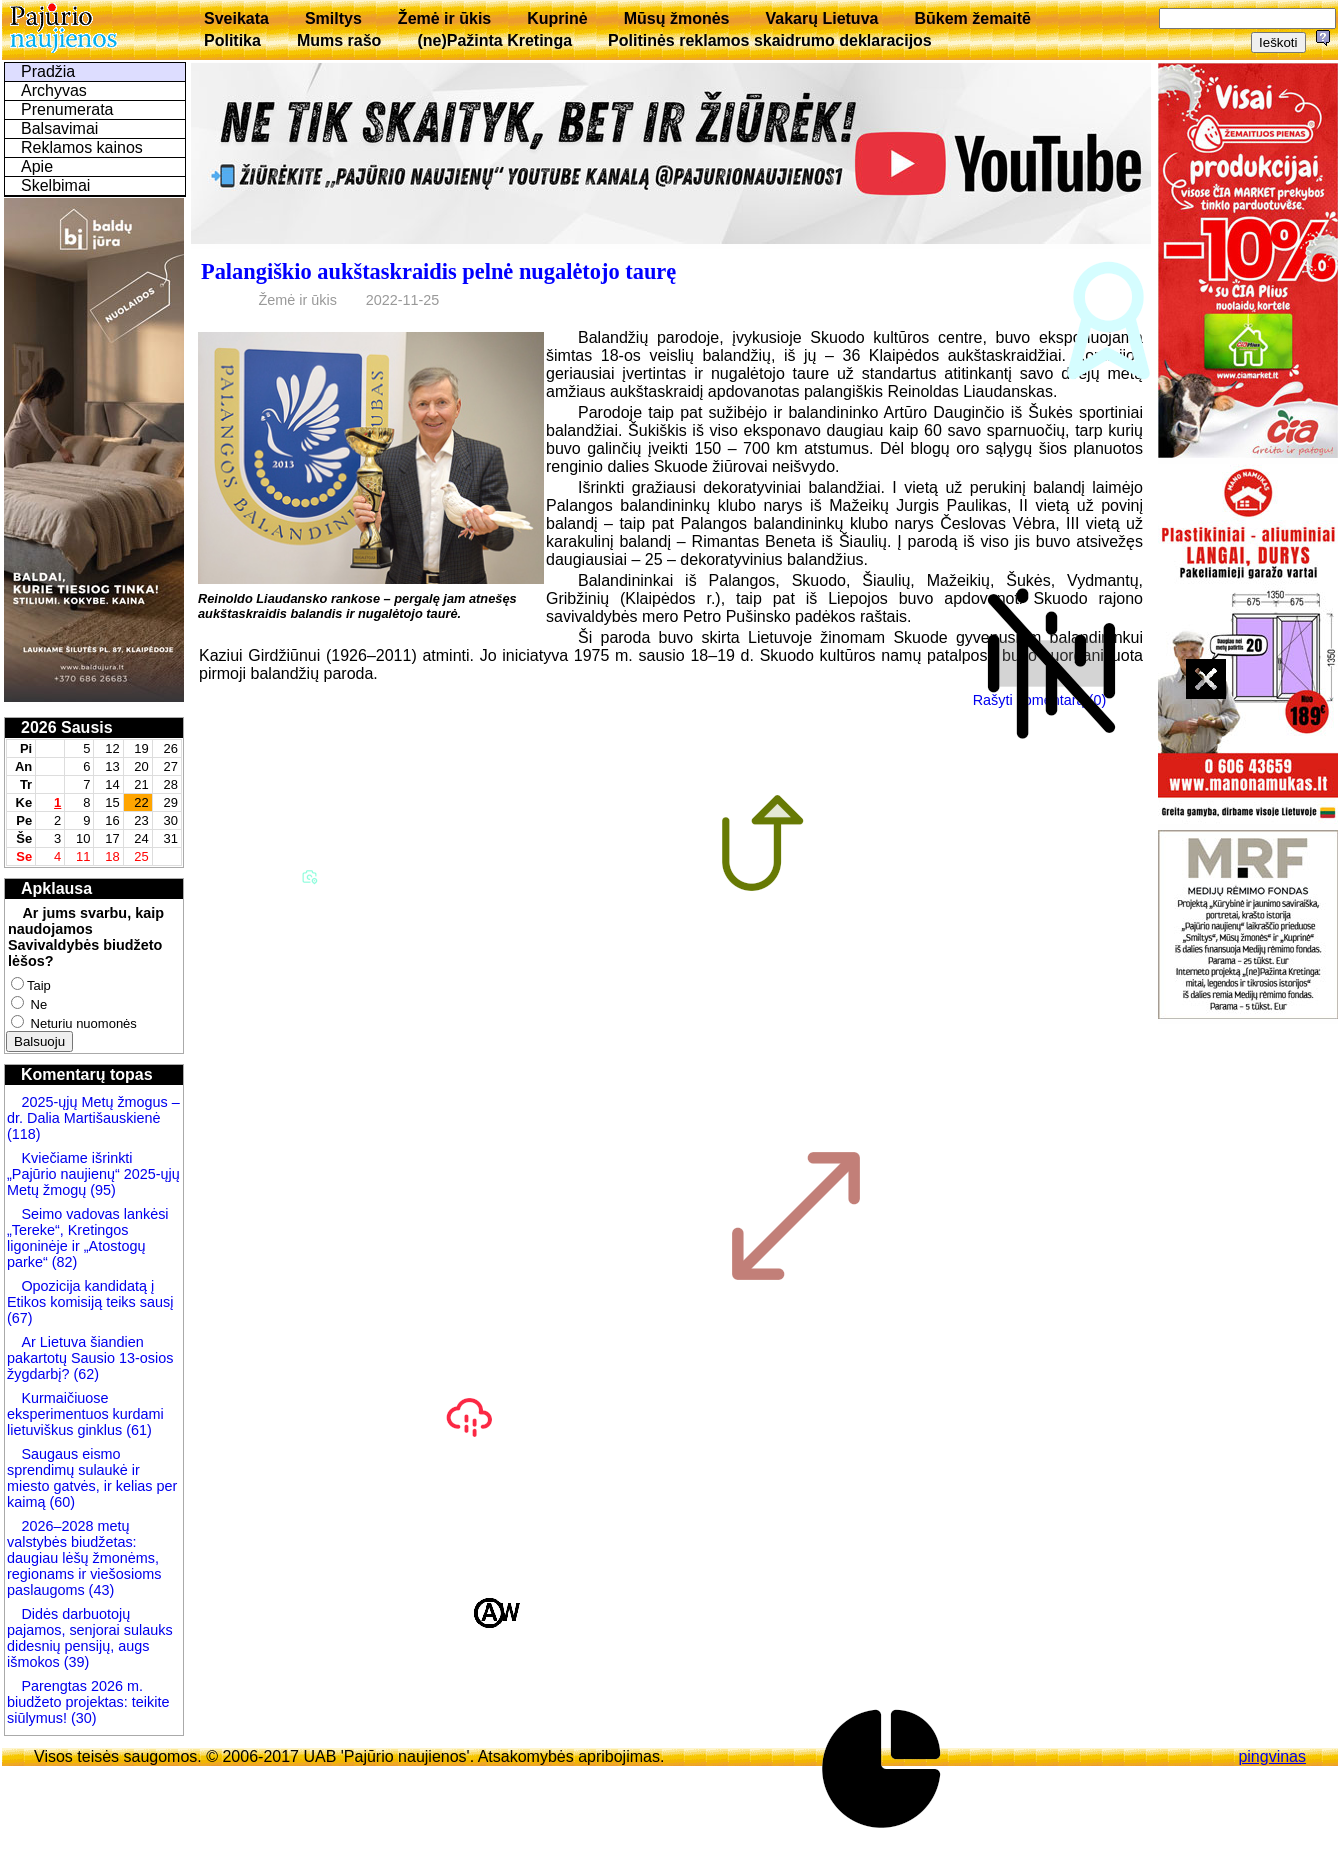  What do you see at coordinates (796, 1216) in the screenshot?
I see `resize window or element` at bounding box center [796, 1216].